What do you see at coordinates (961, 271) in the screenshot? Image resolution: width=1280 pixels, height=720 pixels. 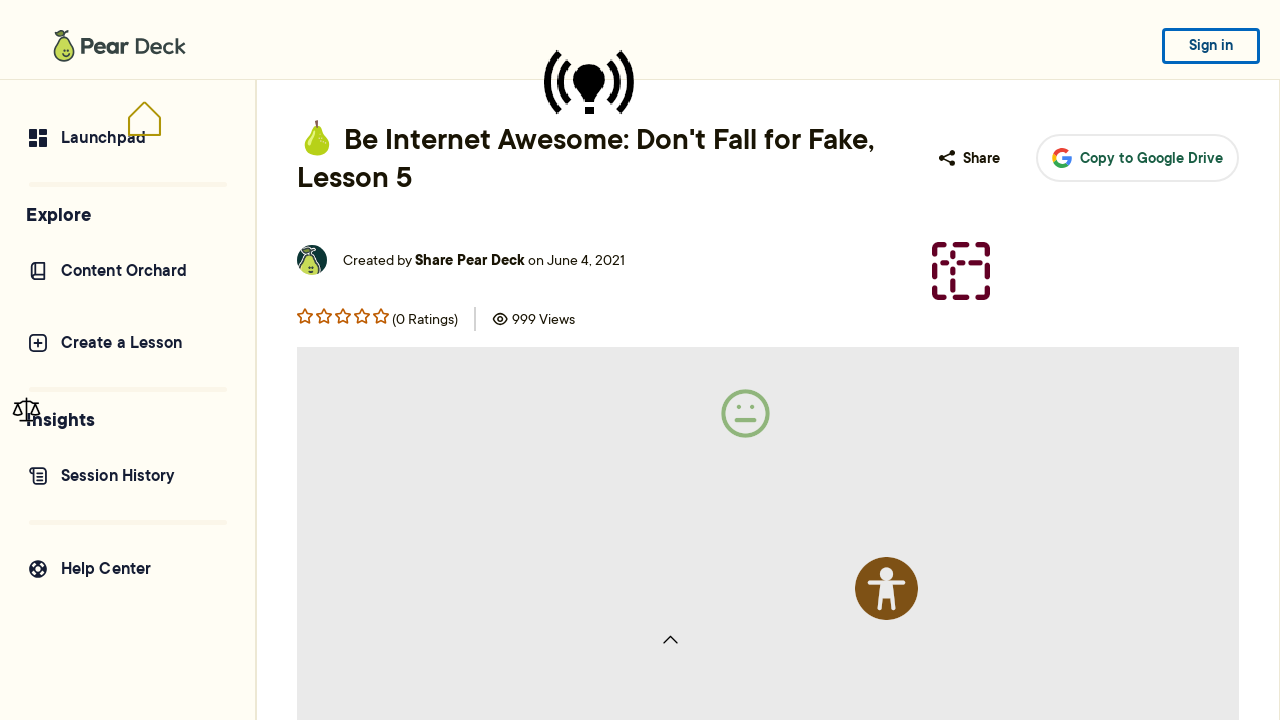 I see `create a new project from template` at bounding box center [961, 271].